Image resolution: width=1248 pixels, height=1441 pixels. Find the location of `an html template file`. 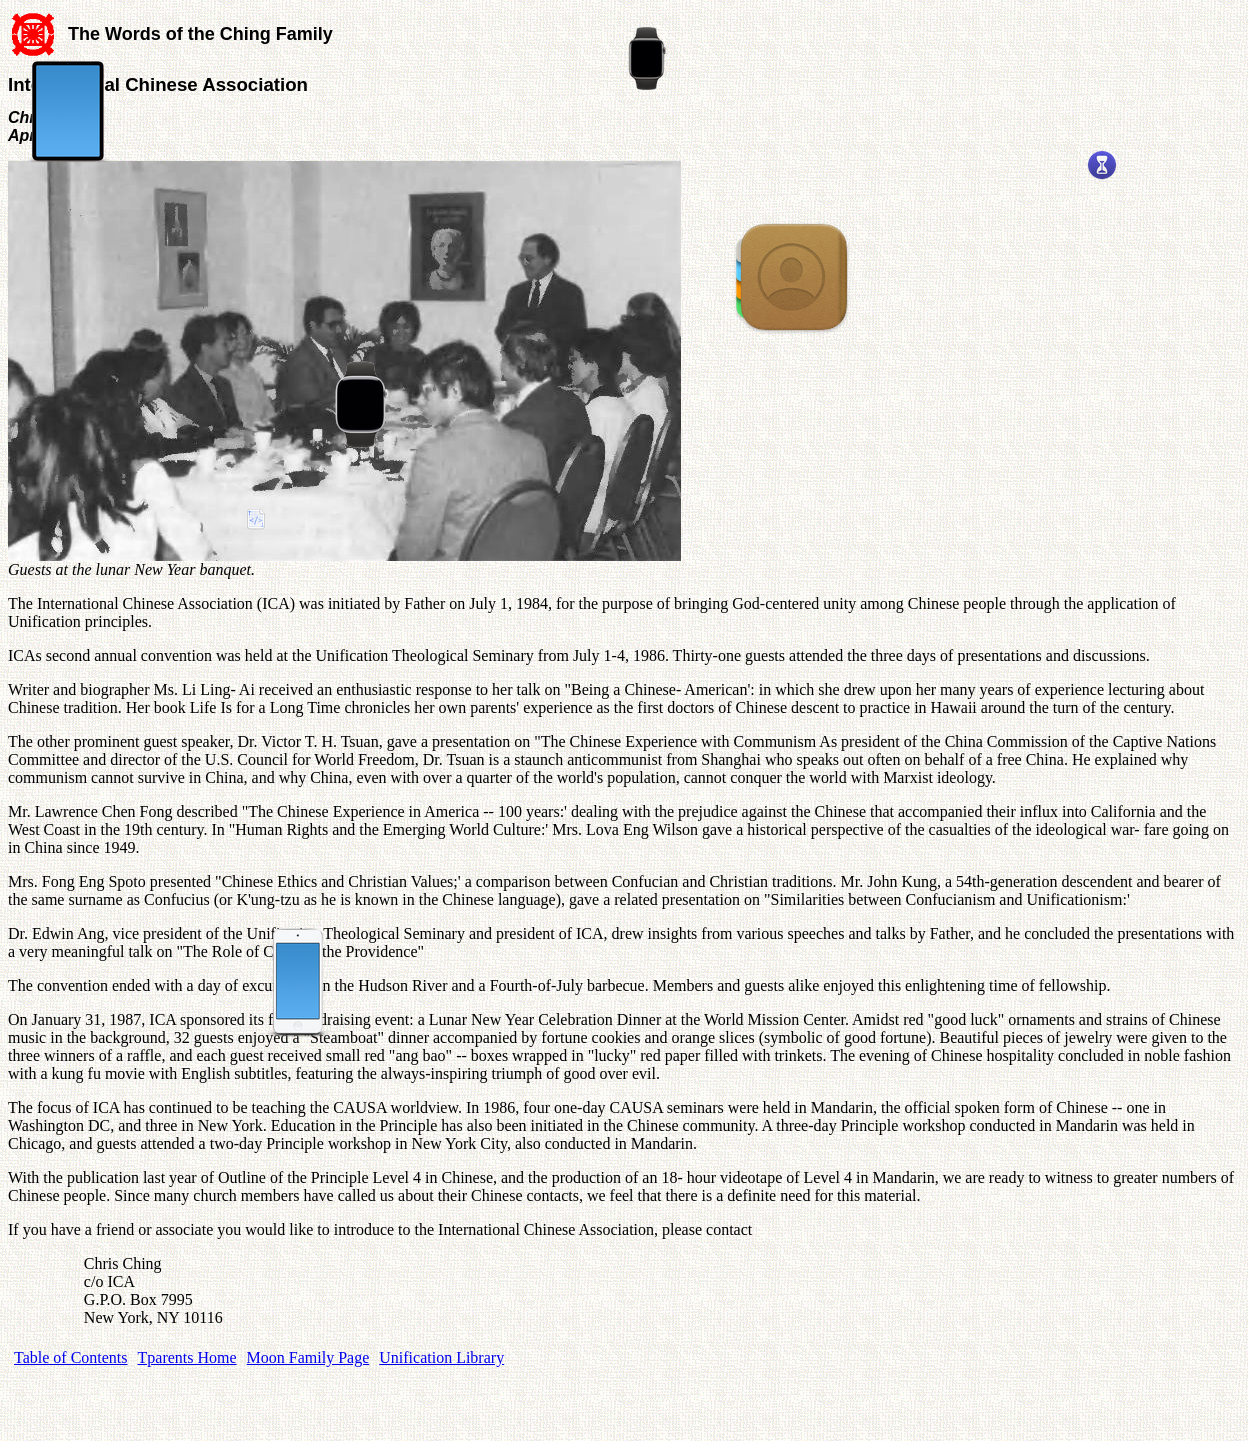

an html template file is located at coordinates (256, 519).